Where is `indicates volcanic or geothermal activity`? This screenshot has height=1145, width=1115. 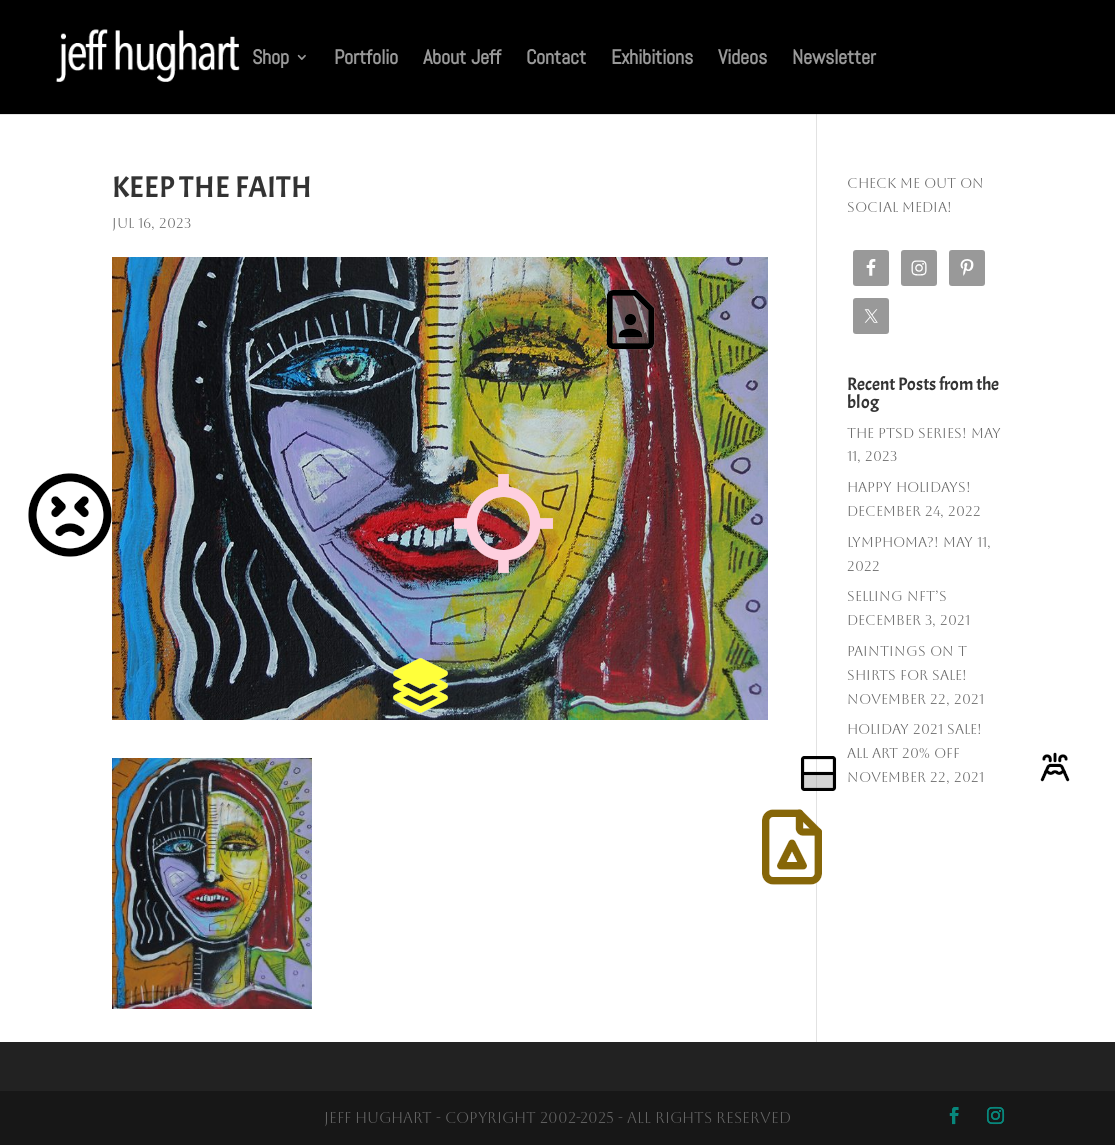 indicates volcanic or geothermal activity is located at coordinates (1055, 767).